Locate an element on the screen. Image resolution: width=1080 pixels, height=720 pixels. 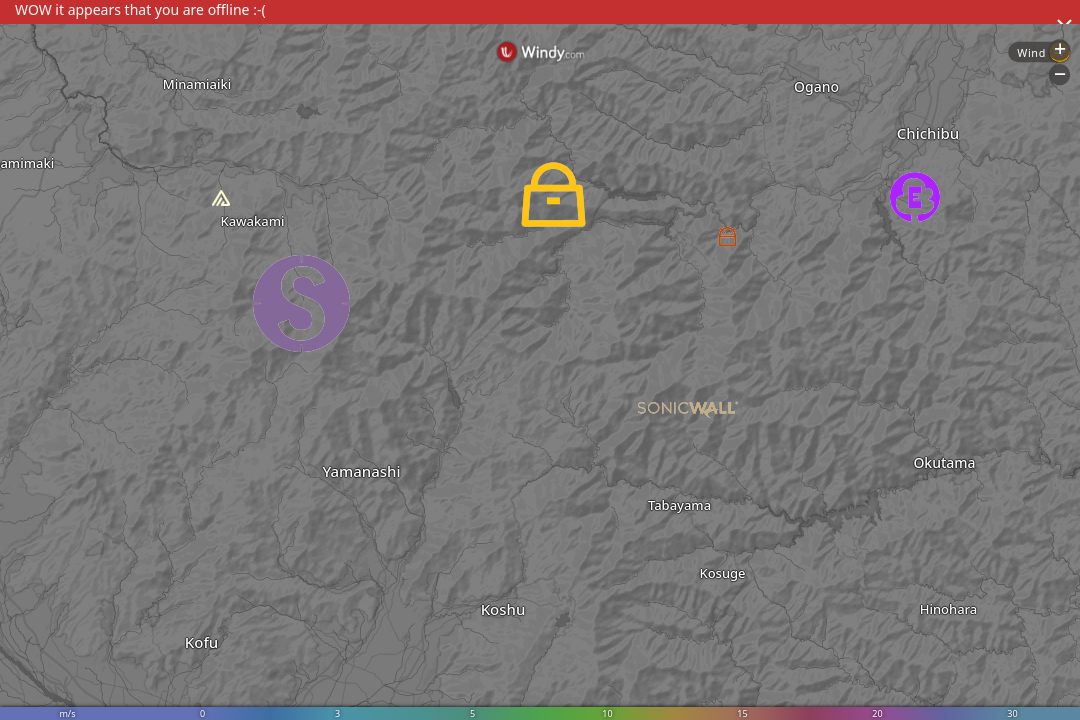
open ecosia search engine is located at coordinates (915, 197).